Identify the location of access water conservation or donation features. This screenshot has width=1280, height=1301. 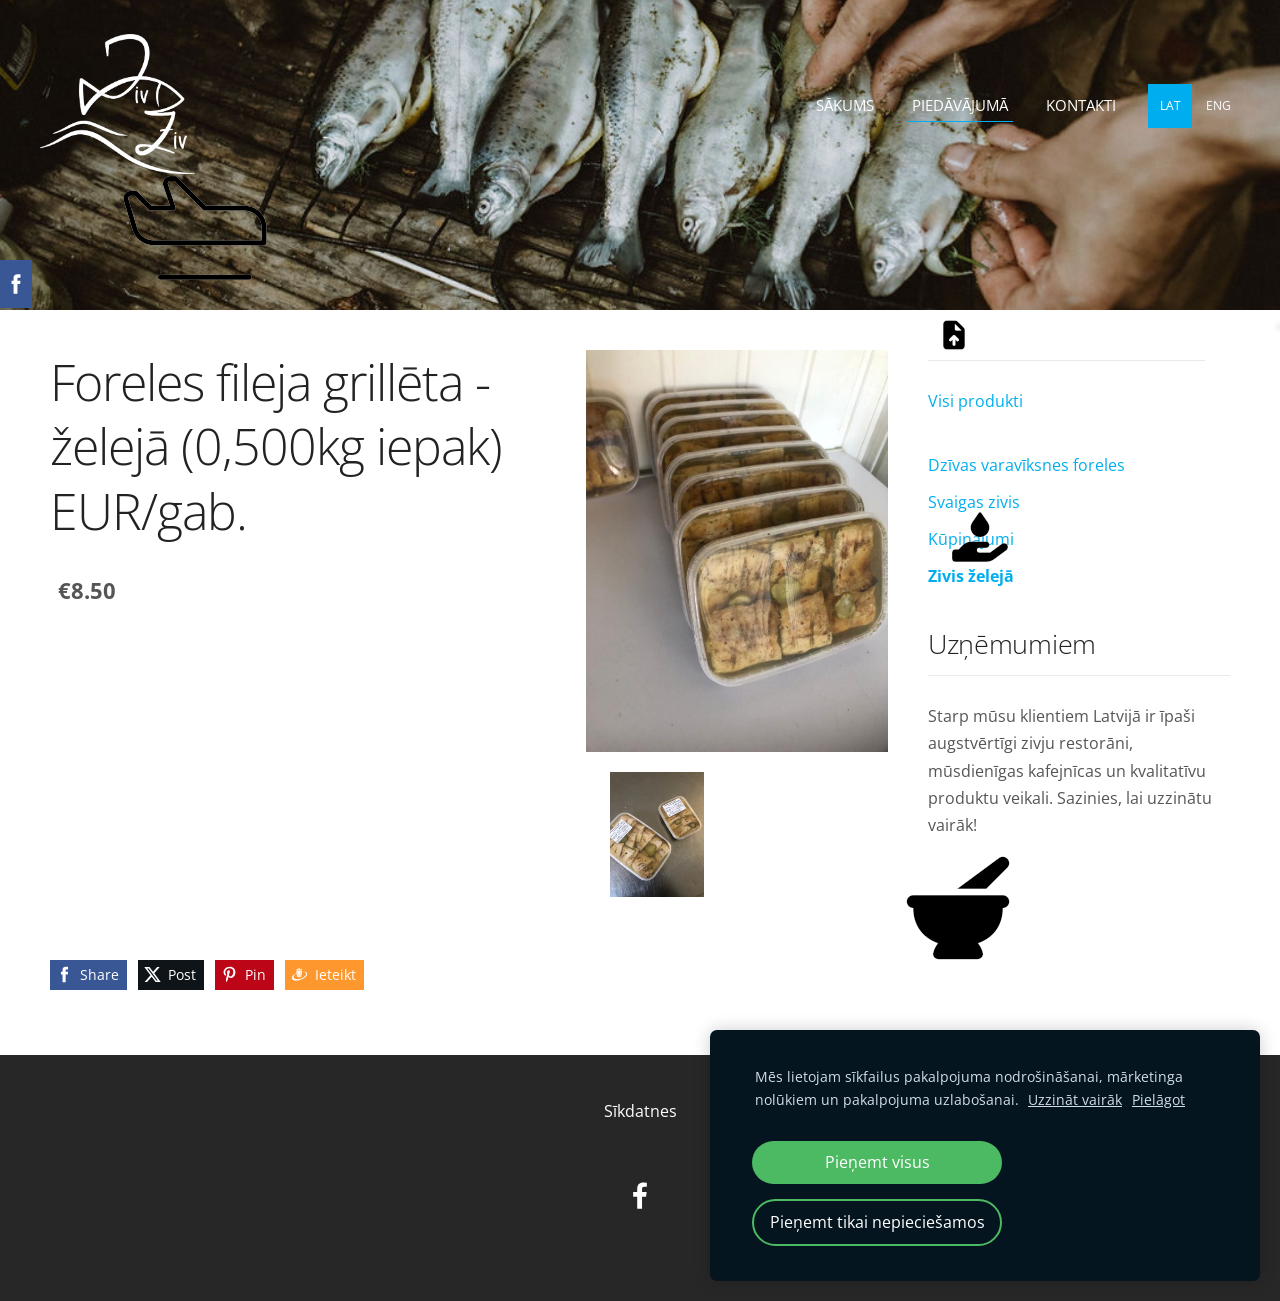
(980, 537).